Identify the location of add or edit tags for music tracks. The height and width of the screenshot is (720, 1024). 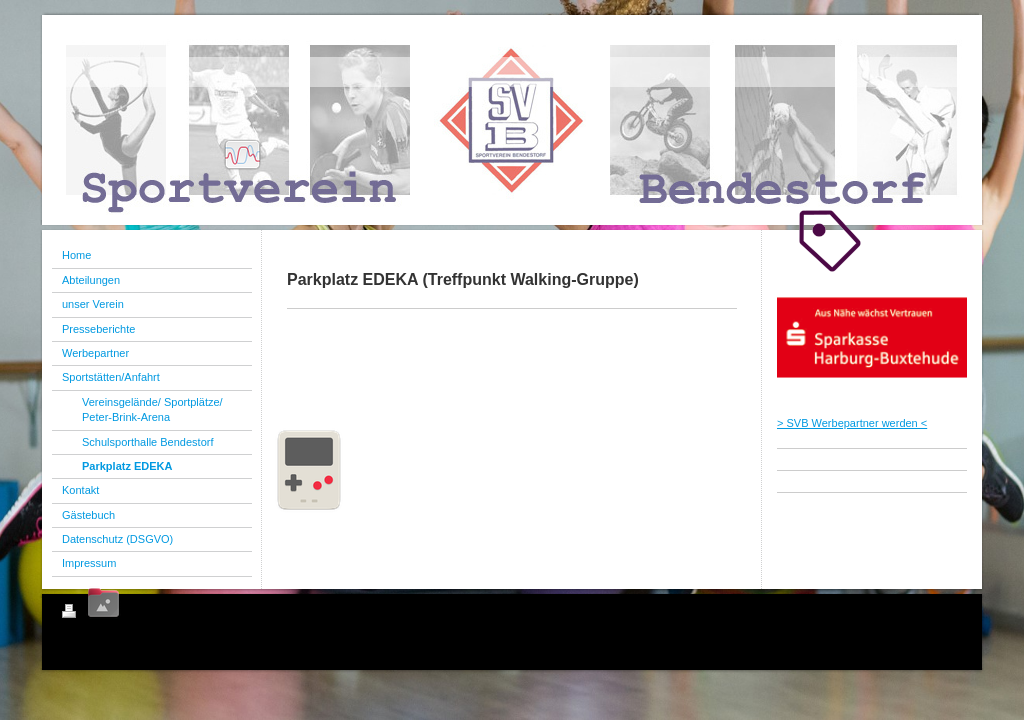
(830, 241).